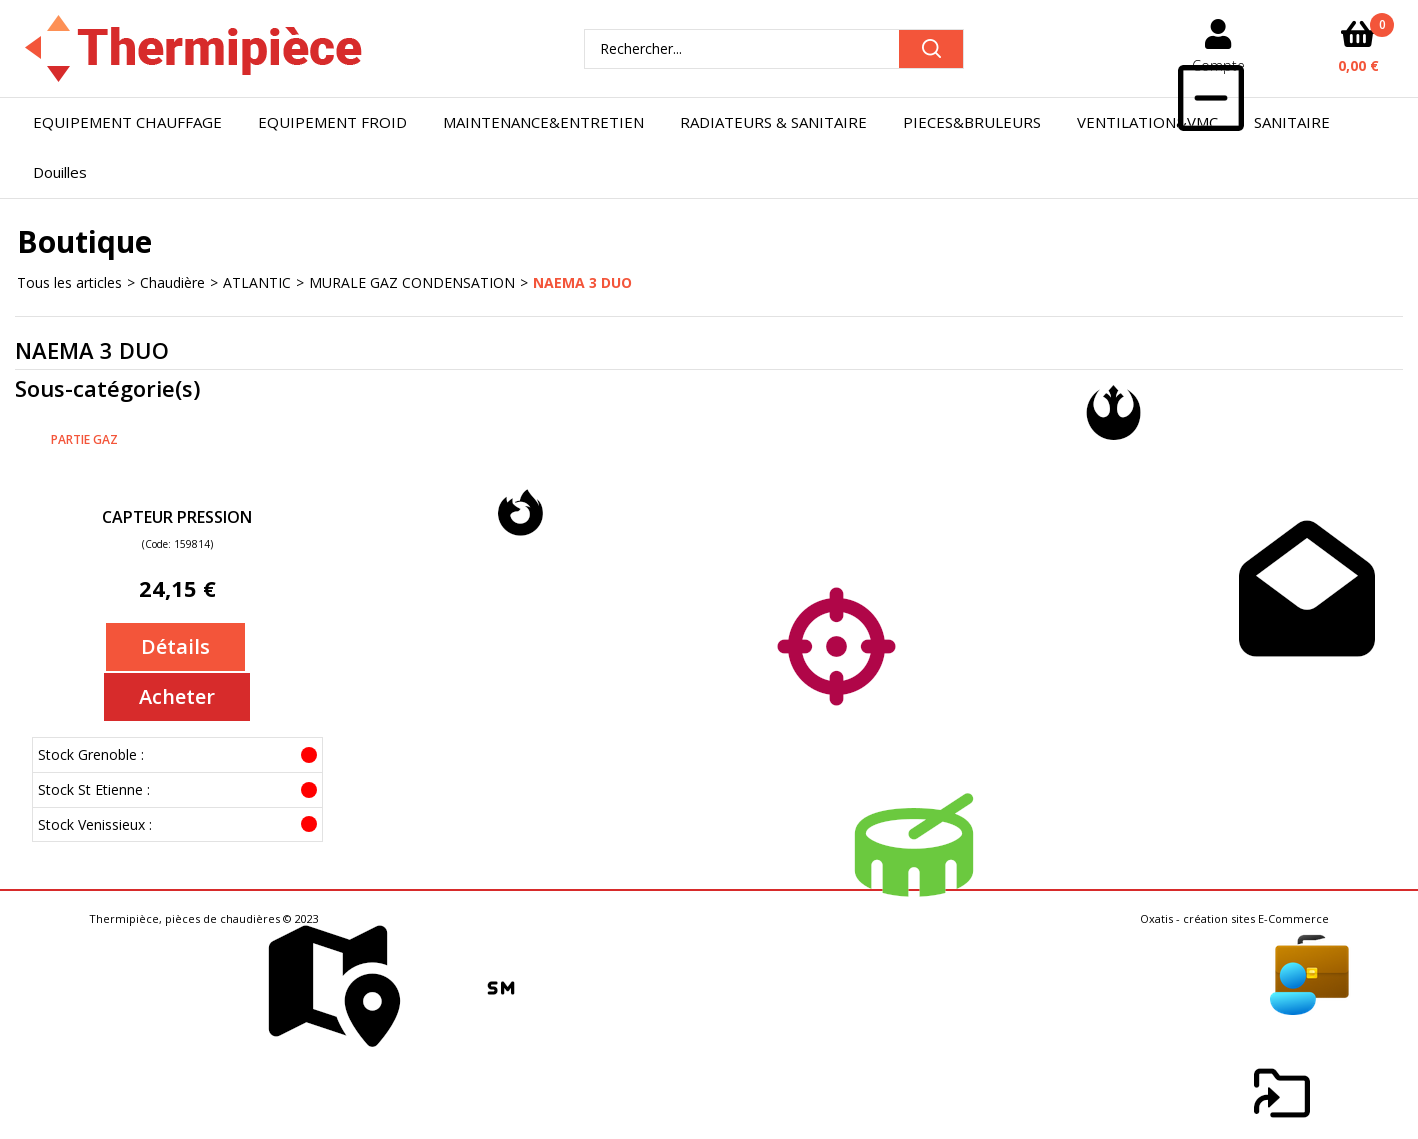 The width and height of the screenshot is (1418, 1139). Describe the element at coordinates (1282, 1093) in the screenshot. I see `access a linked or shortcut folder` at that location.